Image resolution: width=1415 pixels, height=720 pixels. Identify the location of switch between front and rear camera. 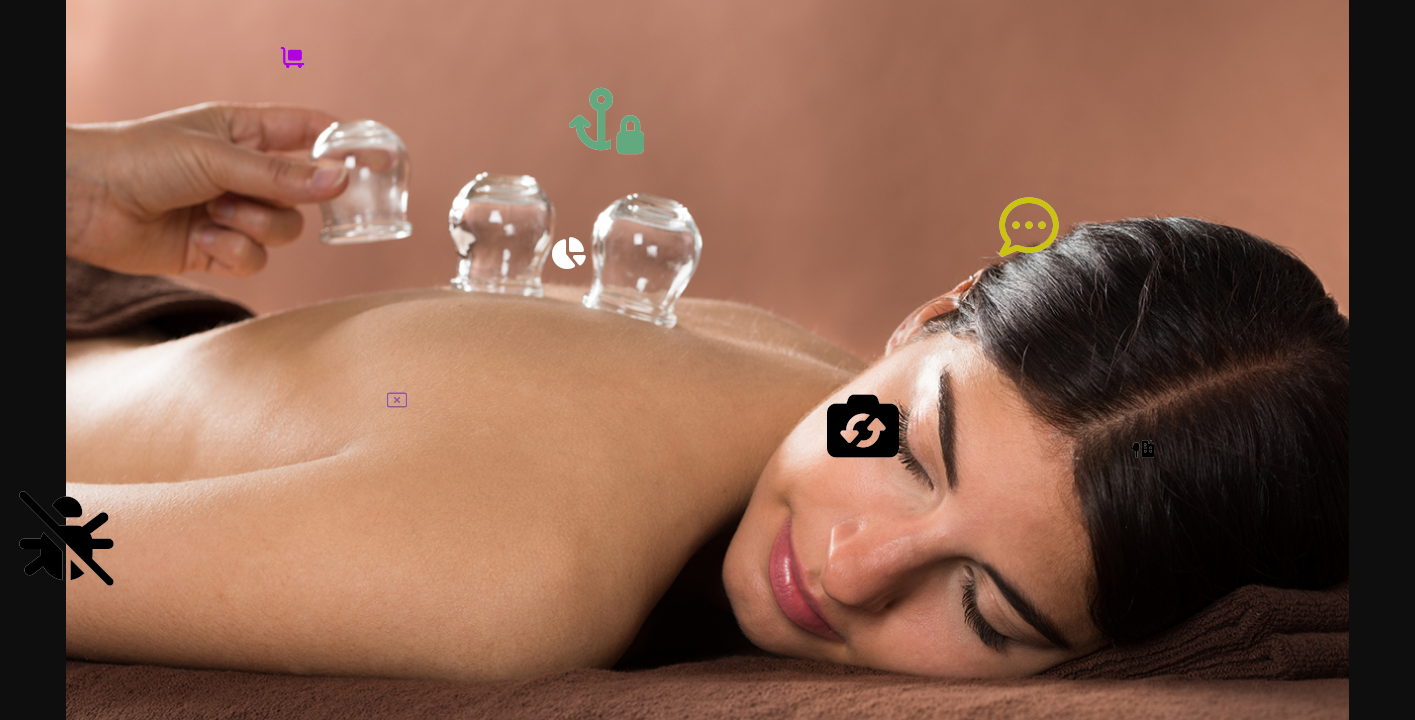
(863, 426).